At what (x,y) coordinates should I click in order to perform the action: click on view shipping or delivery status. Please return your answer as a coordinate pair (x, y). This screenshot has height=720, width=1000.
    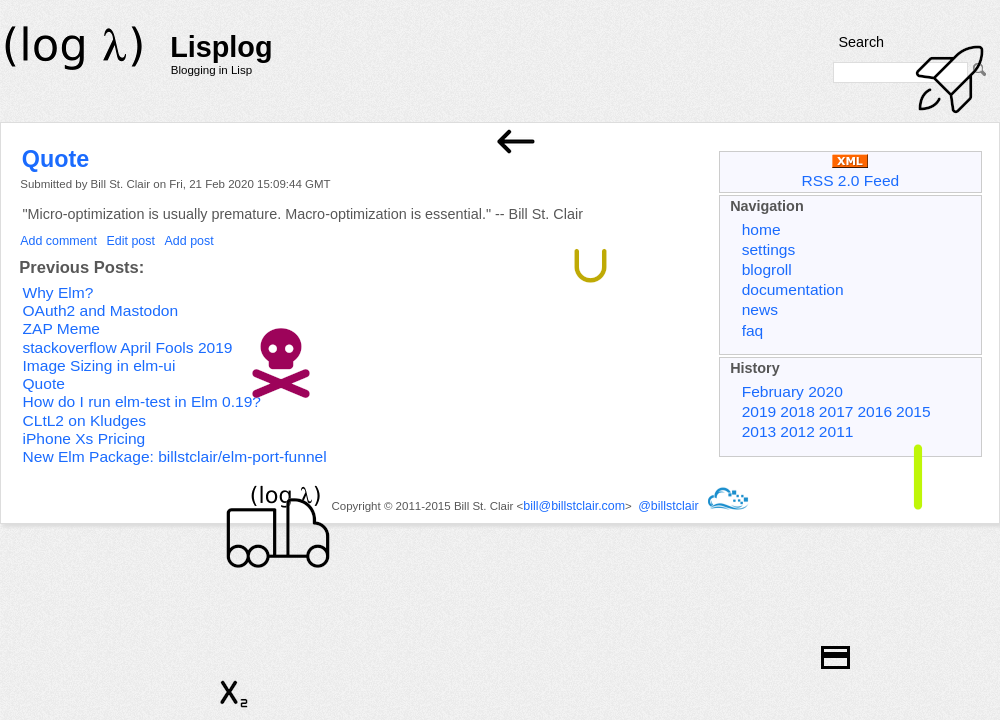
    Looking at the image, I should click on (278, 533).